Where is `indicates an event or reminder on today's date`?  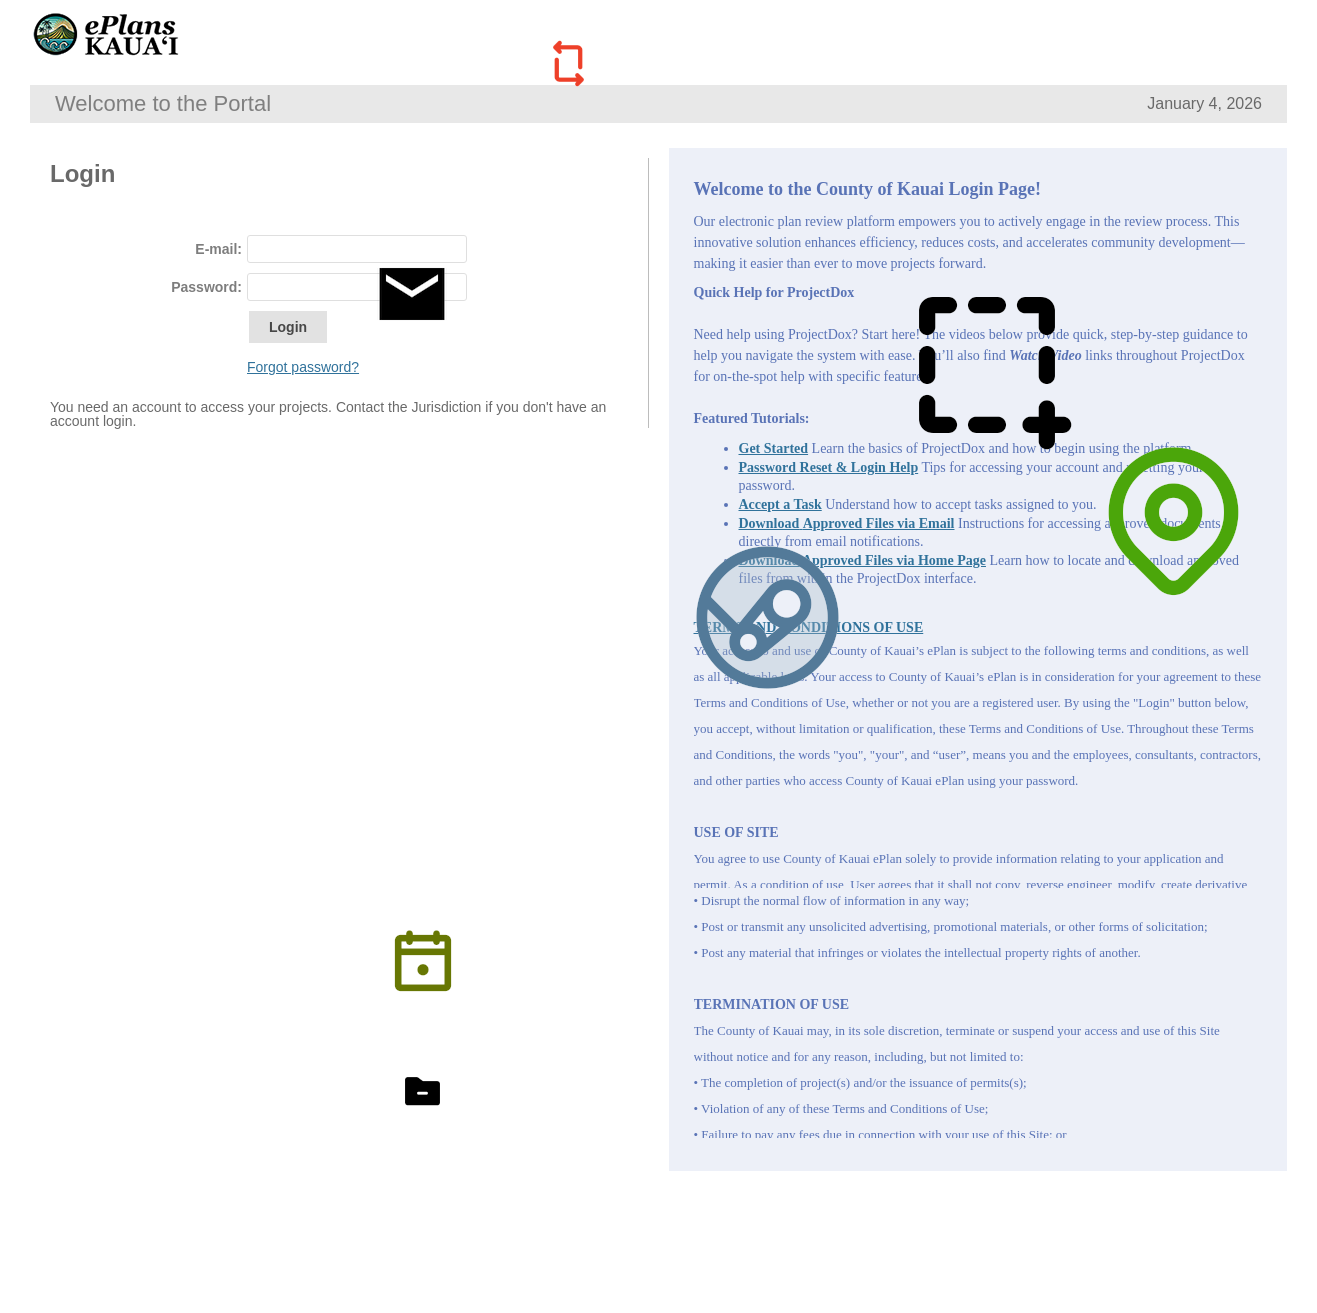
indicates an event or reminder on today's date is located at coordinates (423, 963).